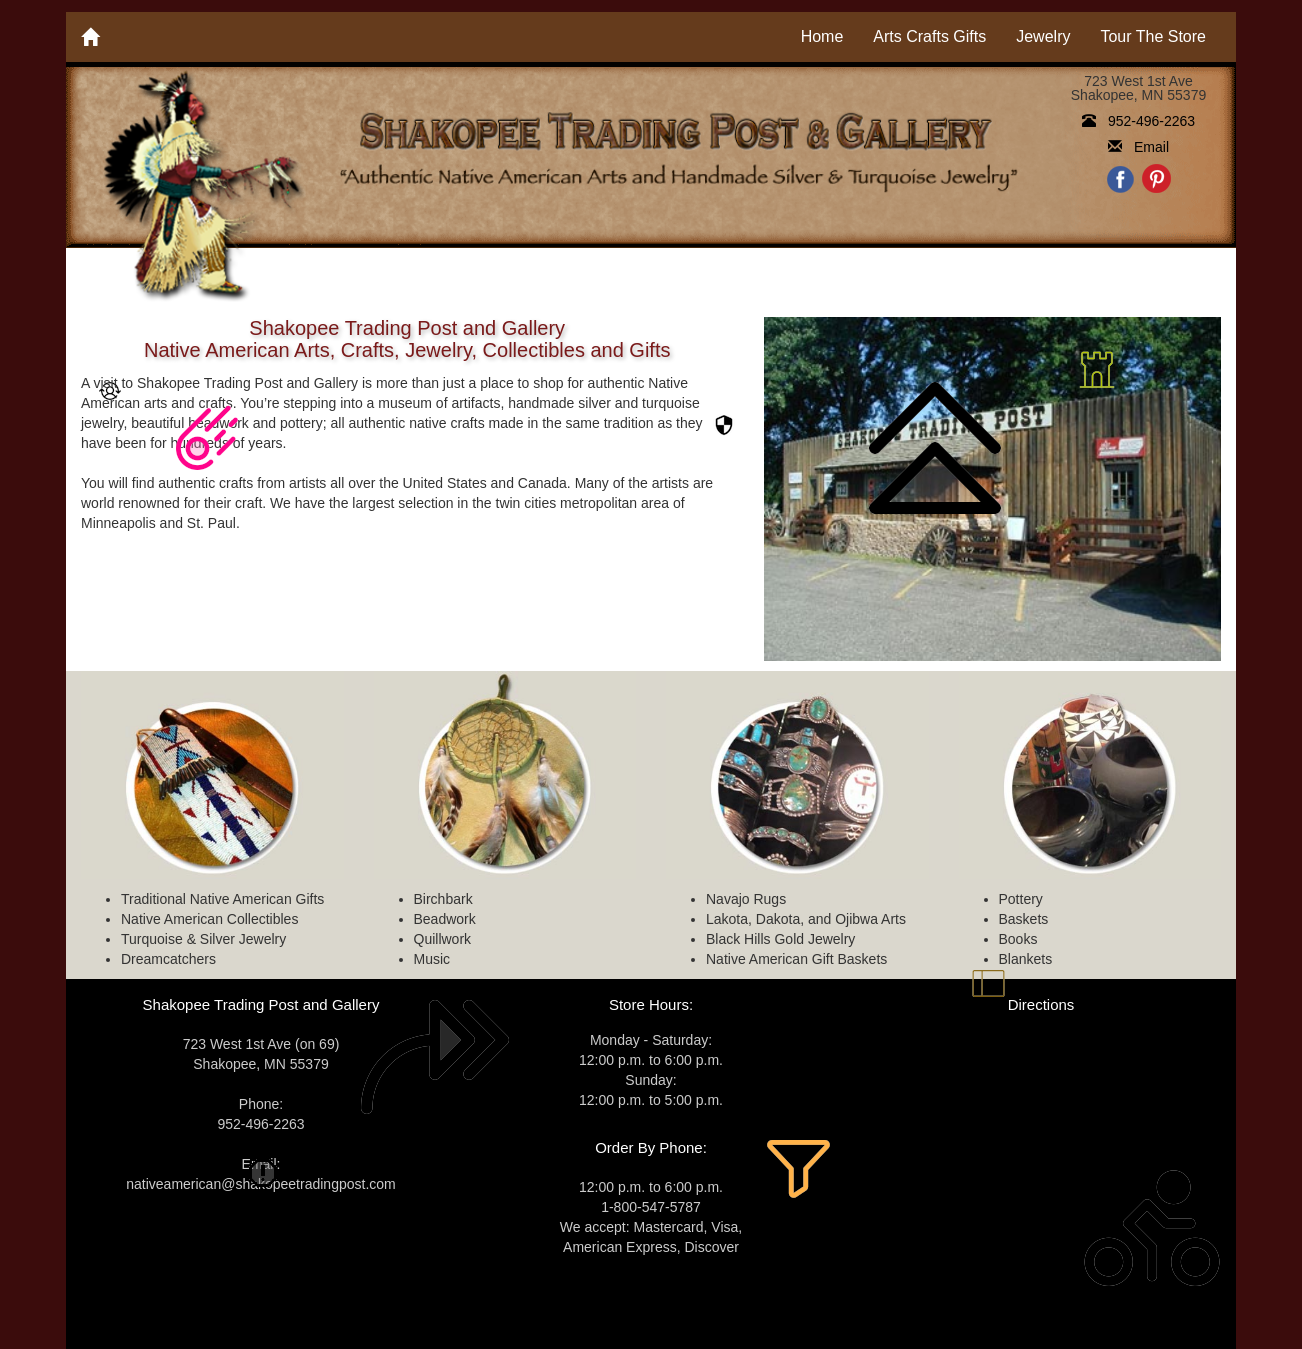 Image resolution: width=1302 pixels, height=1349 pixels. Describe the element at coordinates (110, 391) in the screenshot. I see `switch between user accounts` at that location.